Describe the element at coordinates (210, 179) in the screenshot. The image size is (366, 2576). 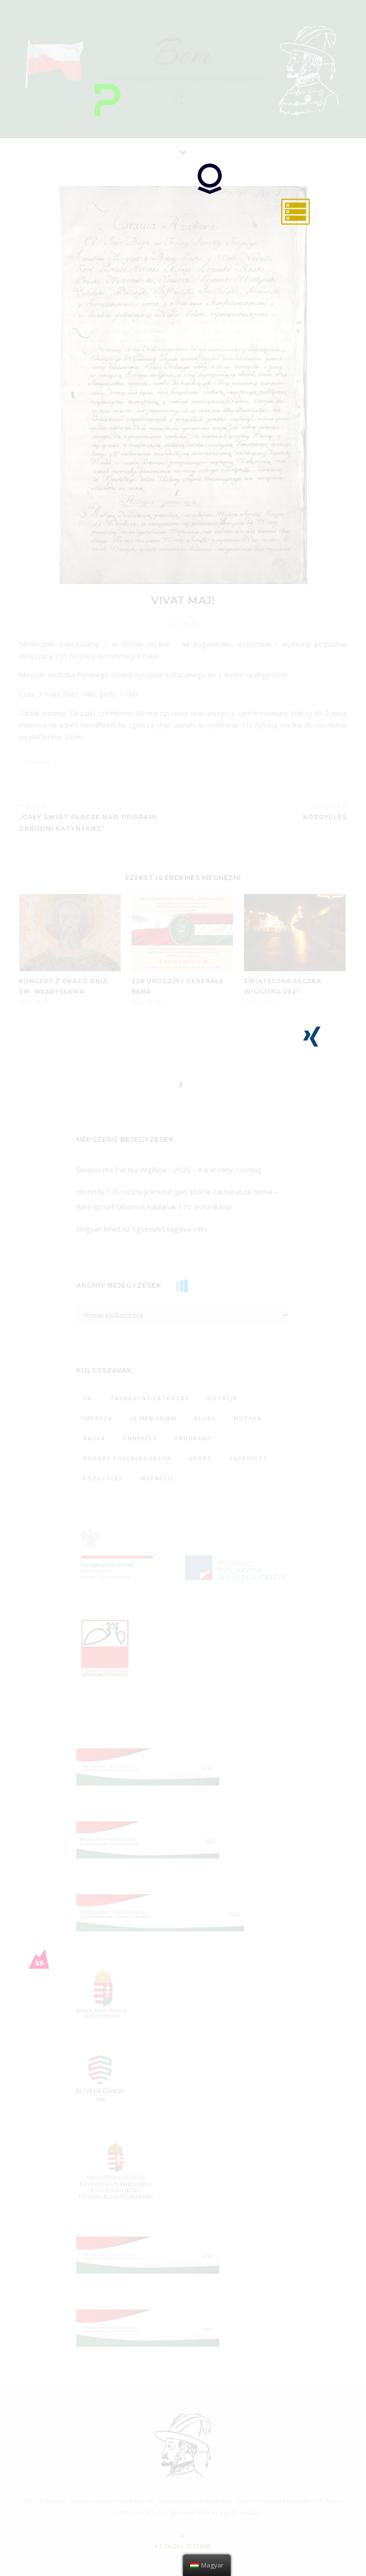
I see `palantir technologies company logo` at that location.